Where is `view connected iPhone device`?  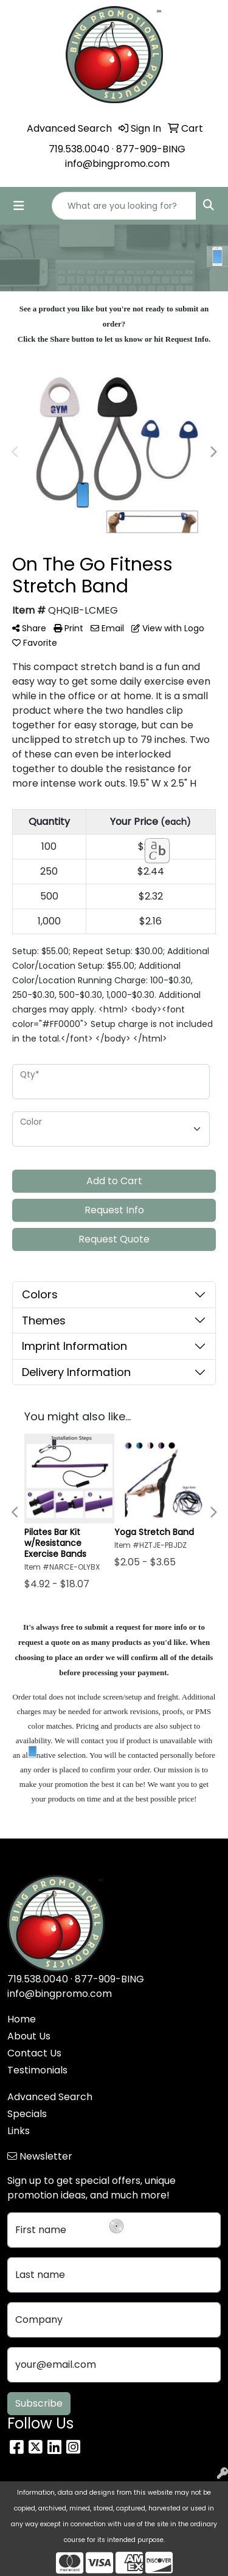 view connected iPhone device is located at coordinates (217, 256).